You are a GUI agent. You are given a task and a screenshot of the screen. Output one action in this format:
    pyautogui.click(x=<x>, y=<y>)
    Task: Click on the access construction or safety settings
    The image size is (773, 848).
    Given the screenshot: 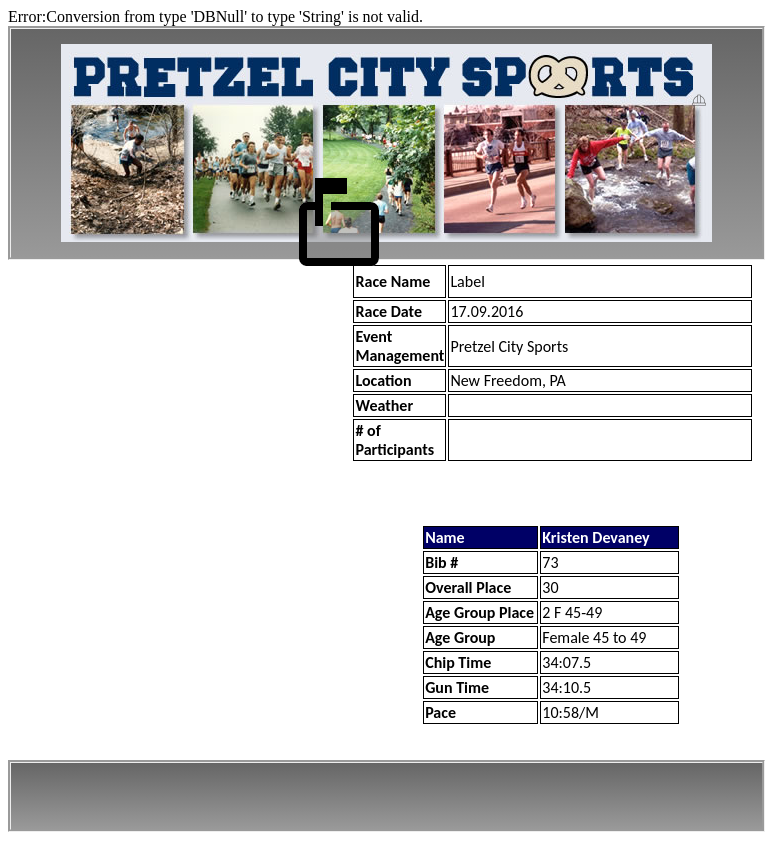 What is the action you would take?
    pyautogui.click(x=699, y=101)
    